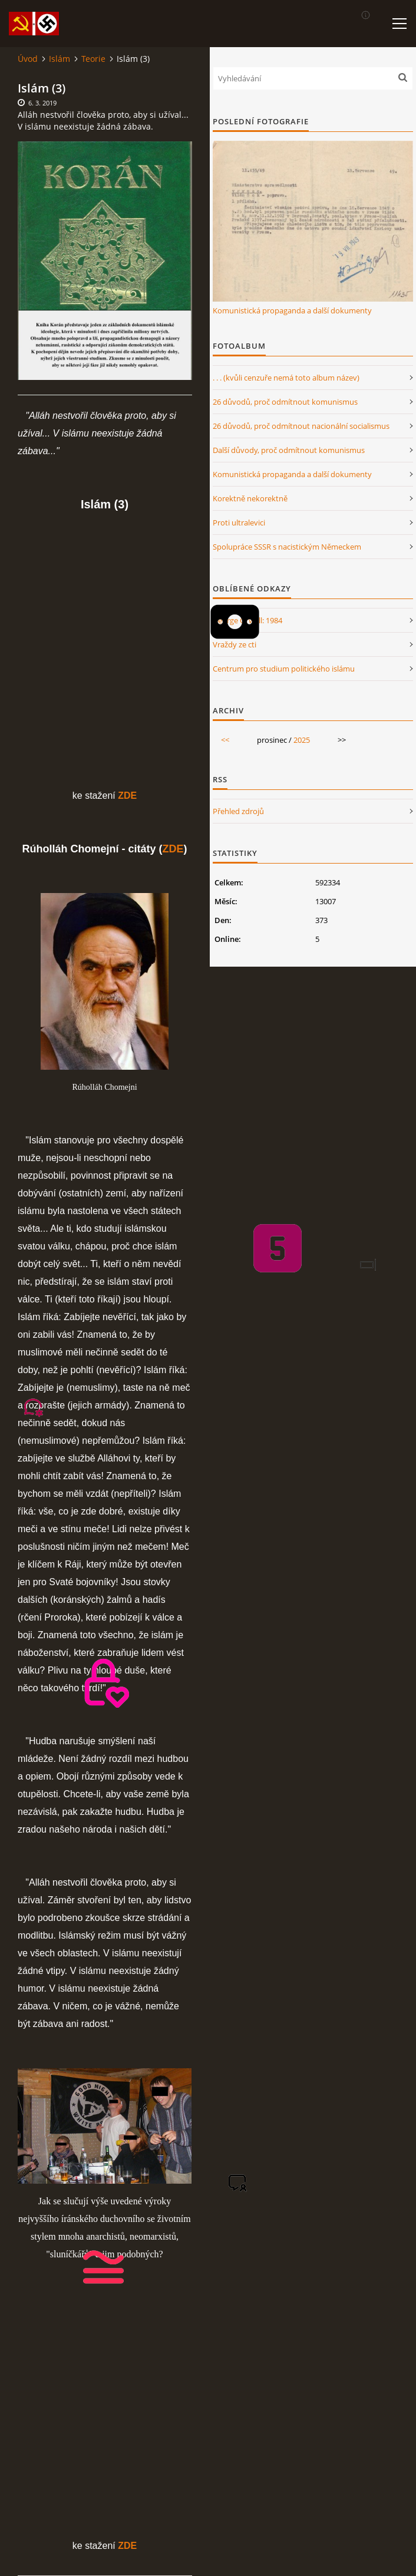 This screenshot has height=2576, width=416. Describe the element at coordinates (368, 1265) in the screenshot. I see `align content to the right` at that location.